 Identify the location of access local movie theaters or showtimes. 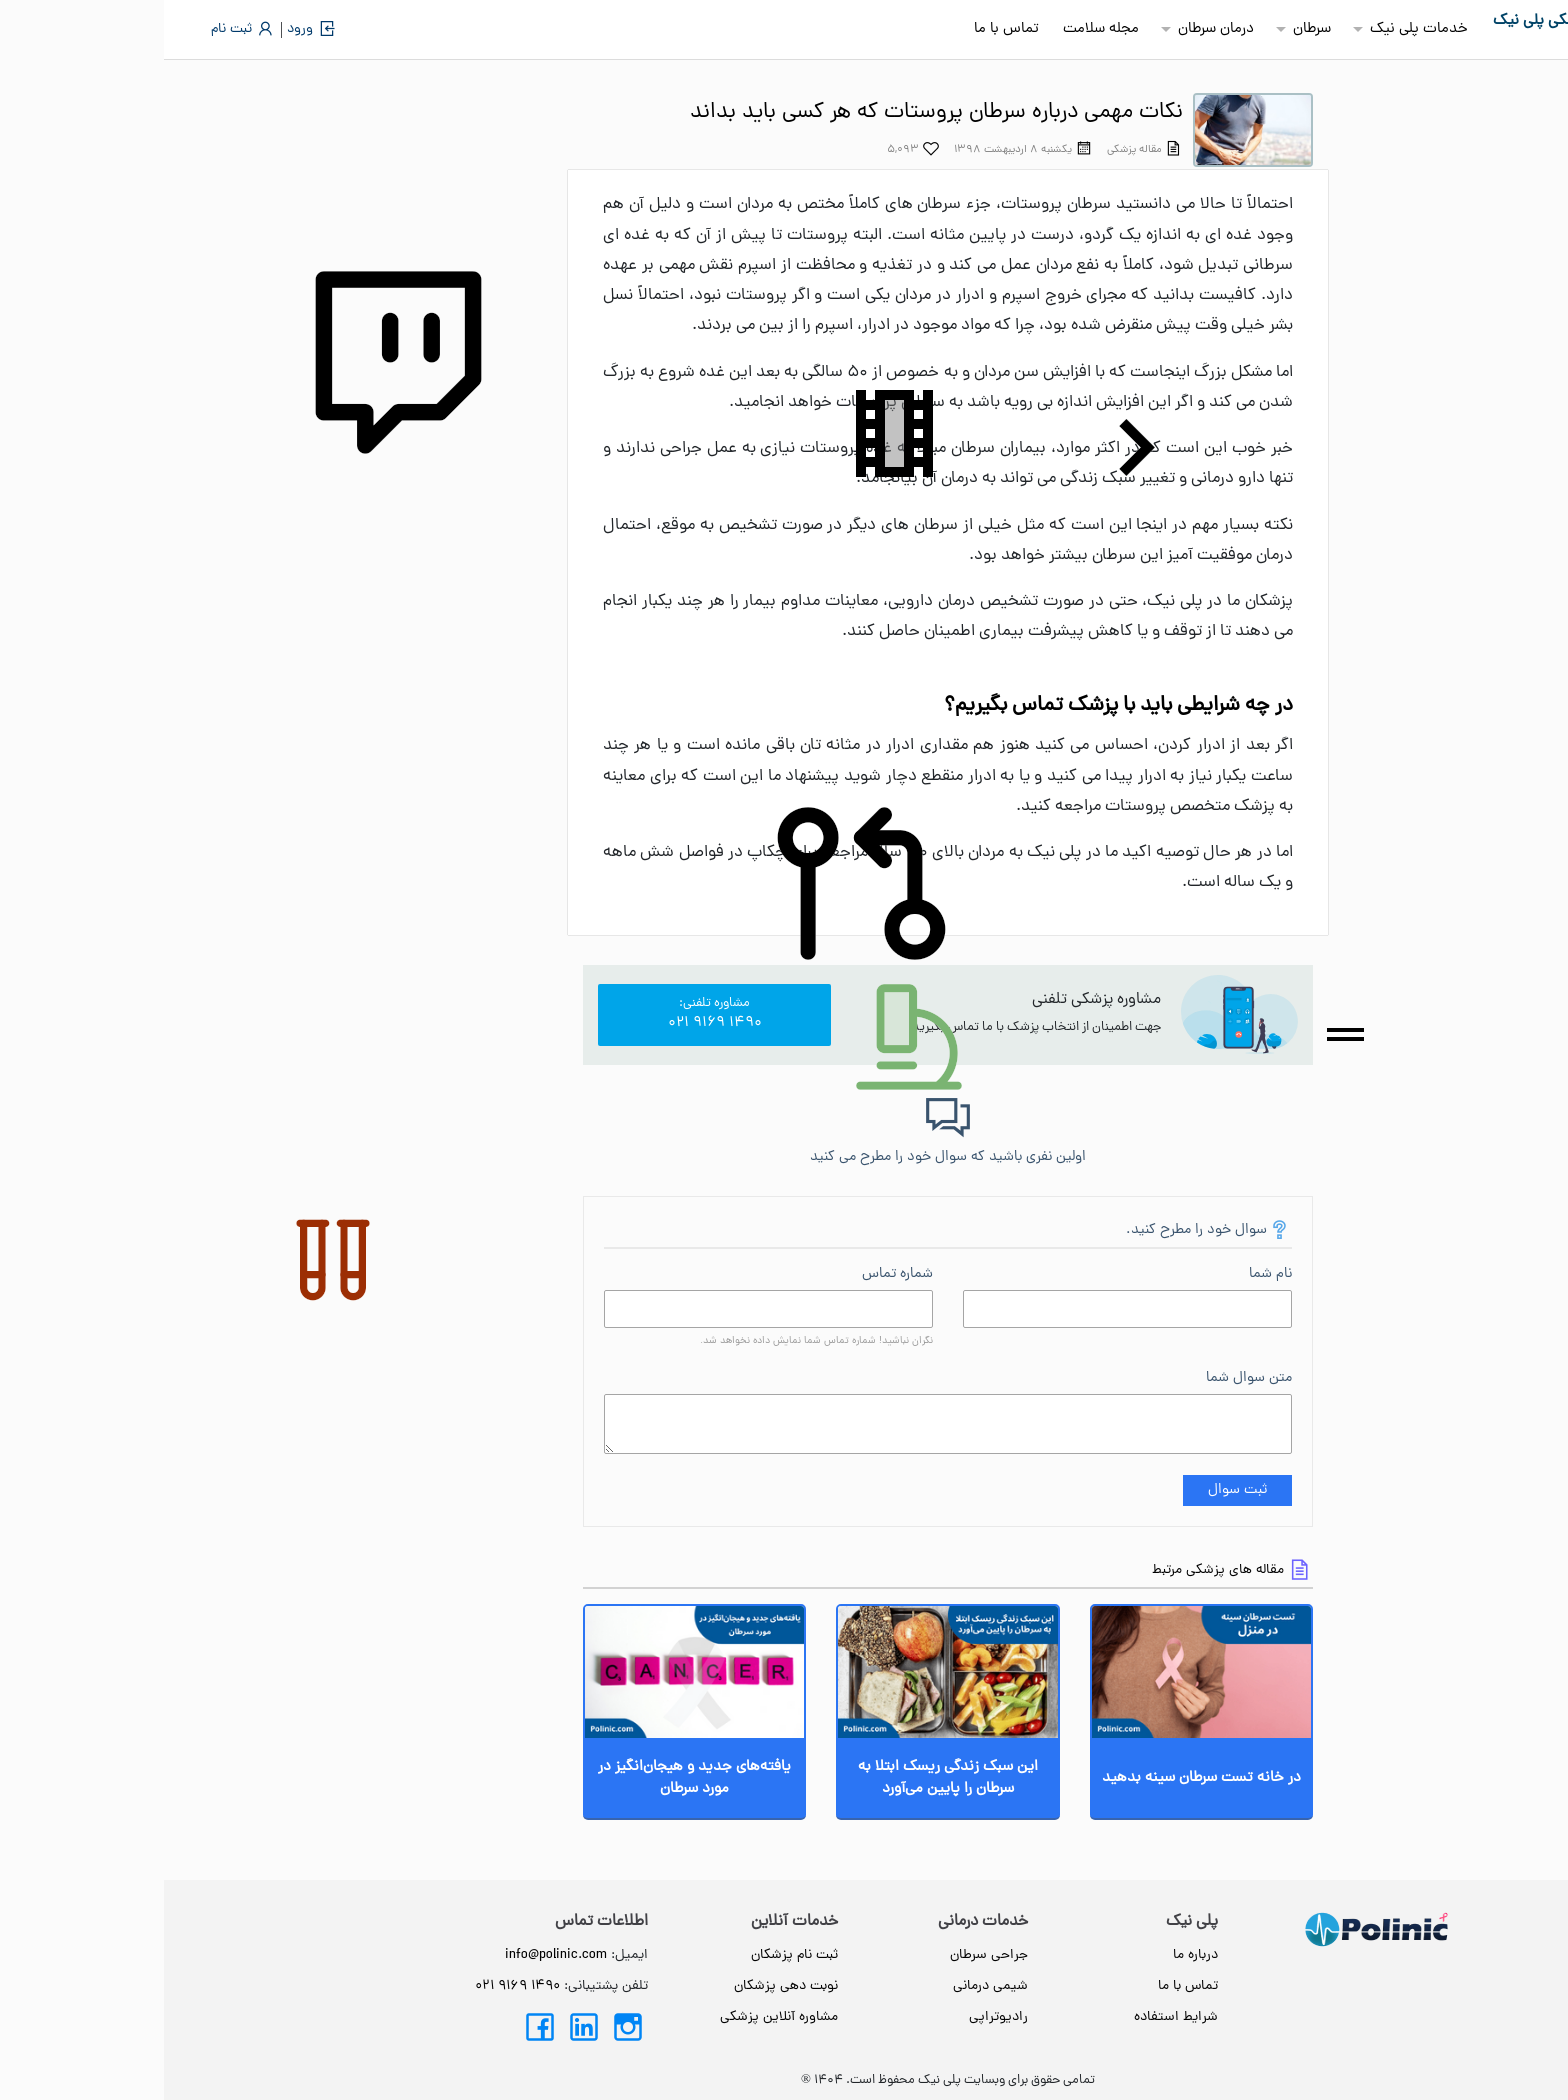
(894, 433).